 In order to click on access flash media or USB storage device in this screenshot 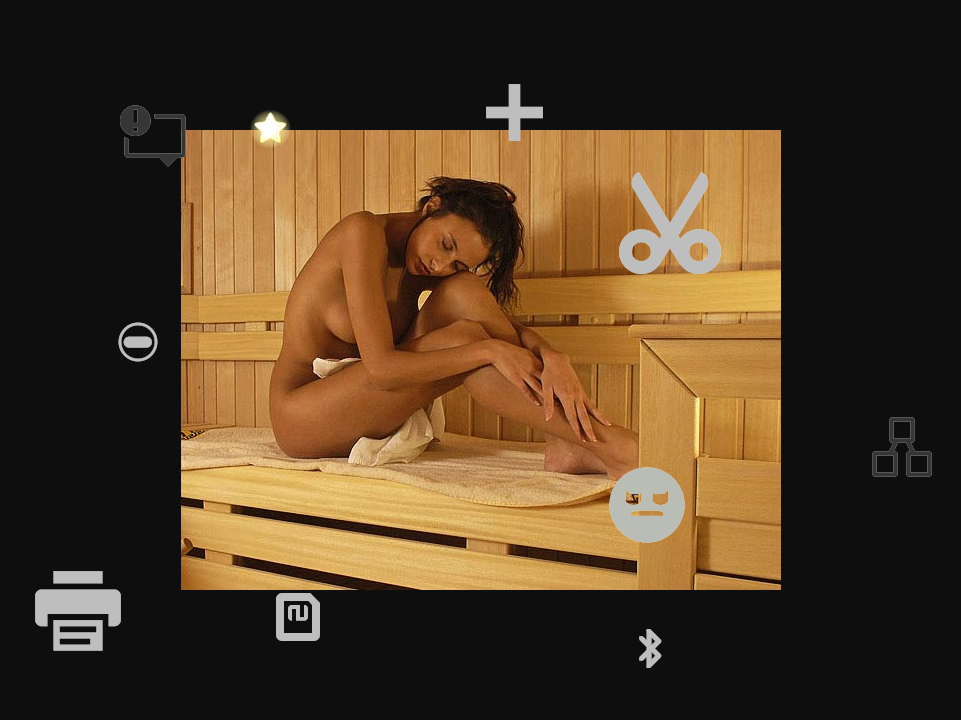, I will do `click(296, 617)`.